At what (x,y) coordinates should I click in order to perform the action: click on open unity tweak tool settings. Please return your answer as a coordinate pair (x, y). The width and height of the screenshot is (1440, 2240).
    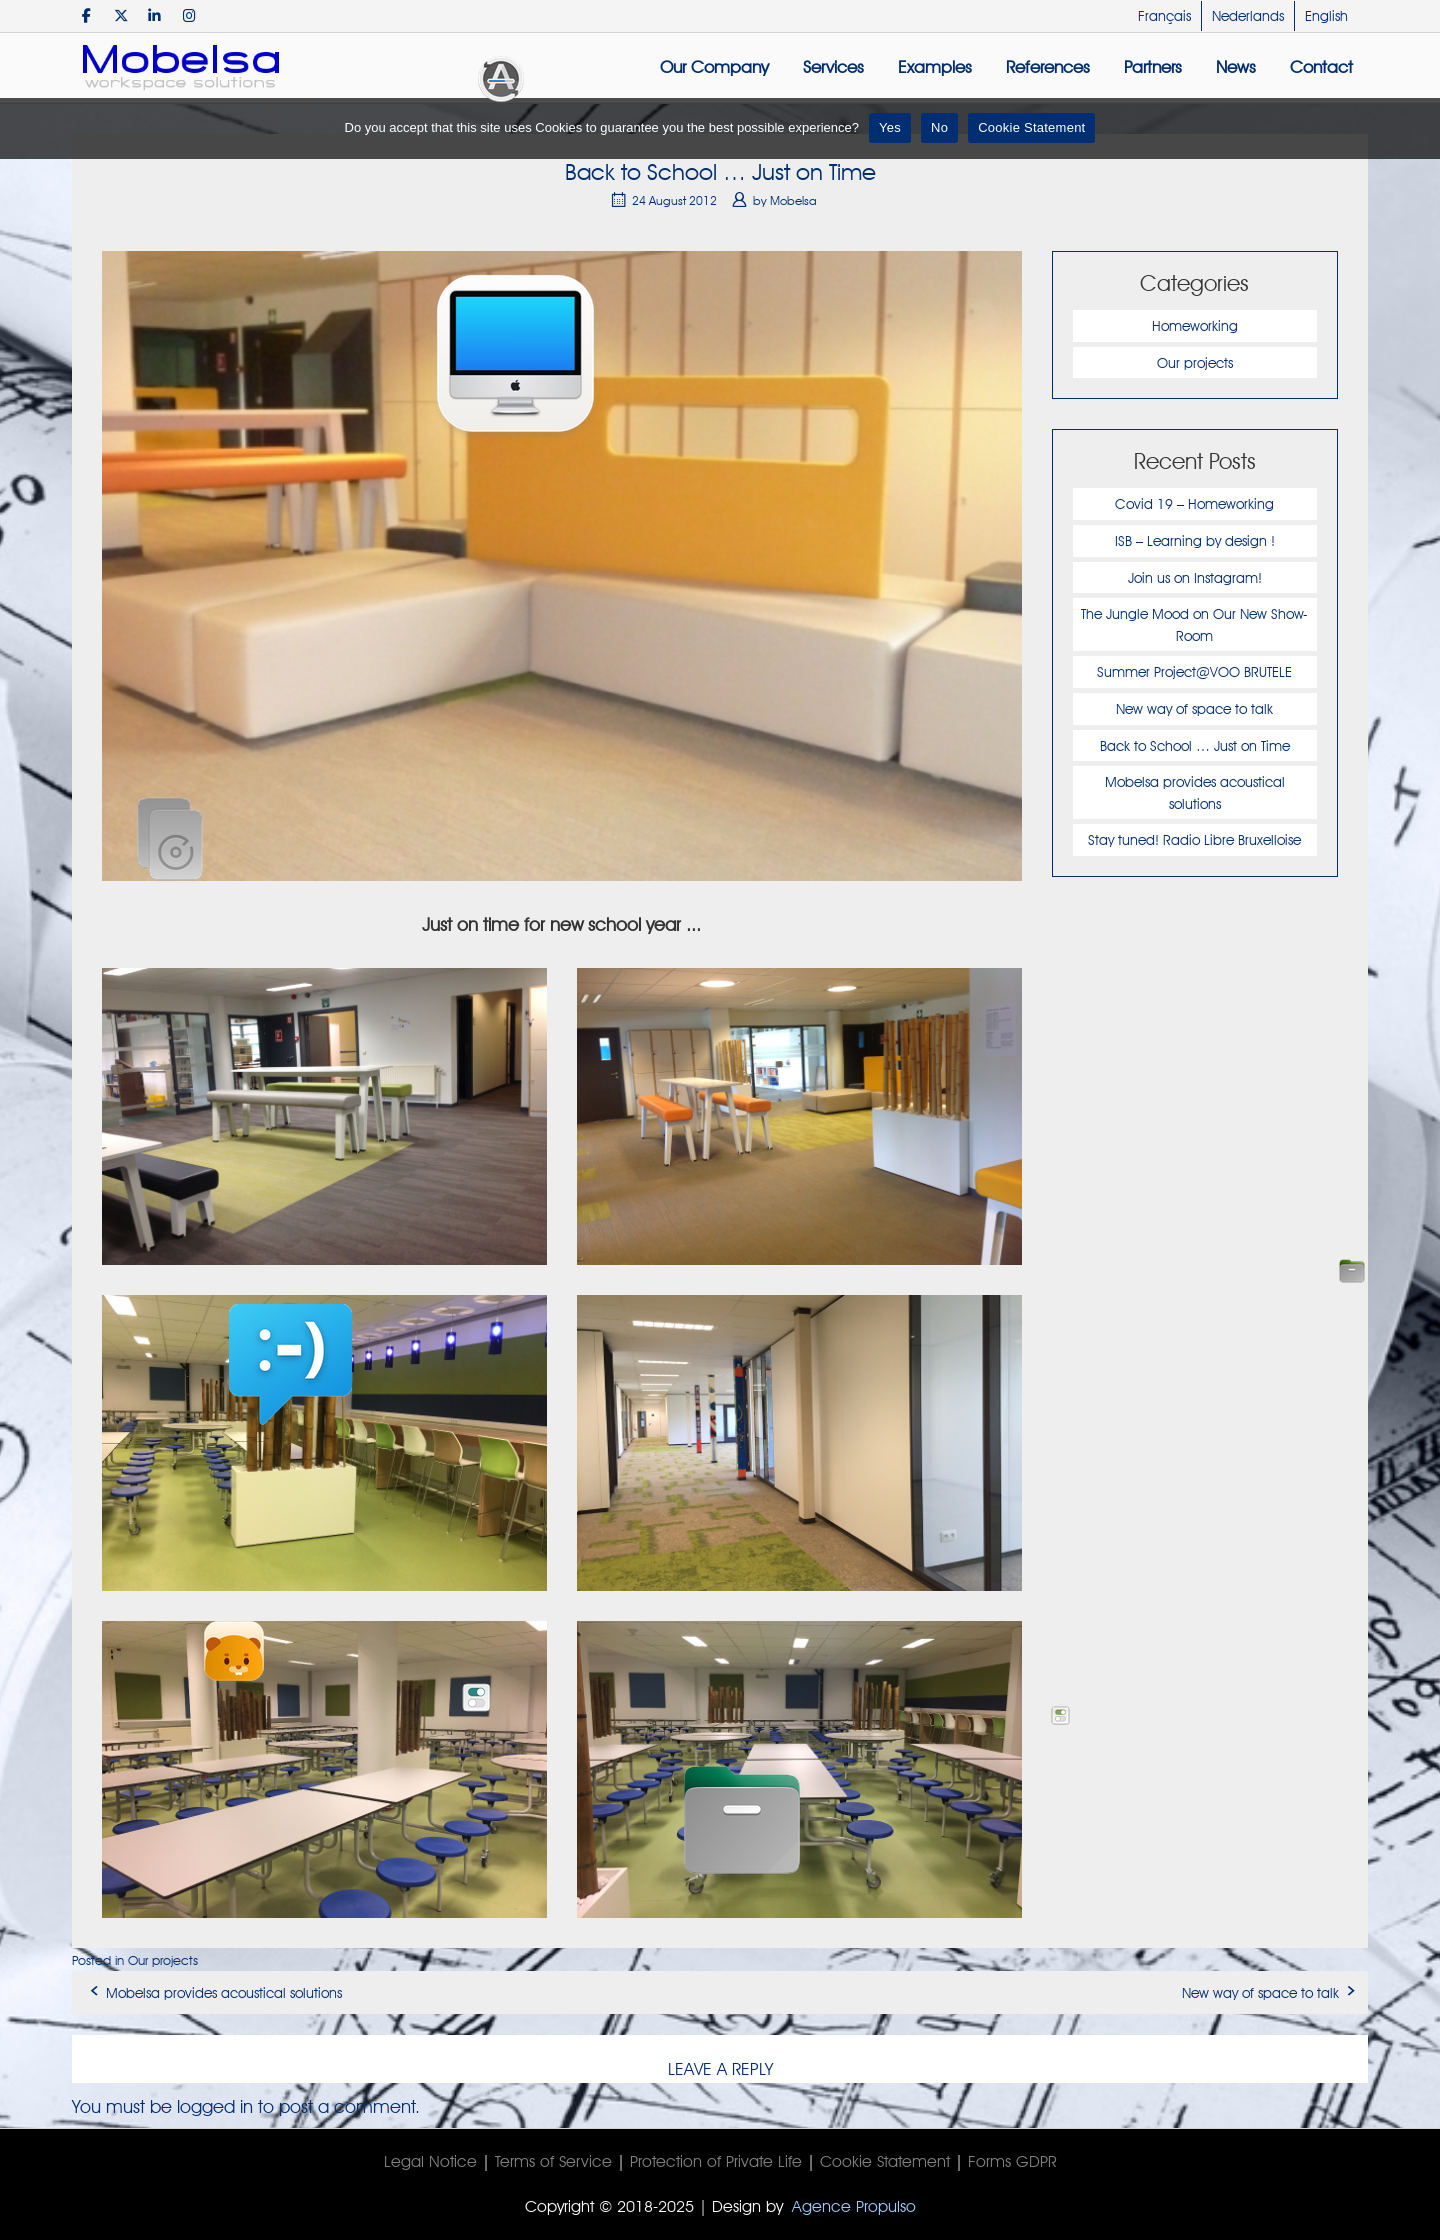
    Looking at the image, I should click on (1060, 1715).